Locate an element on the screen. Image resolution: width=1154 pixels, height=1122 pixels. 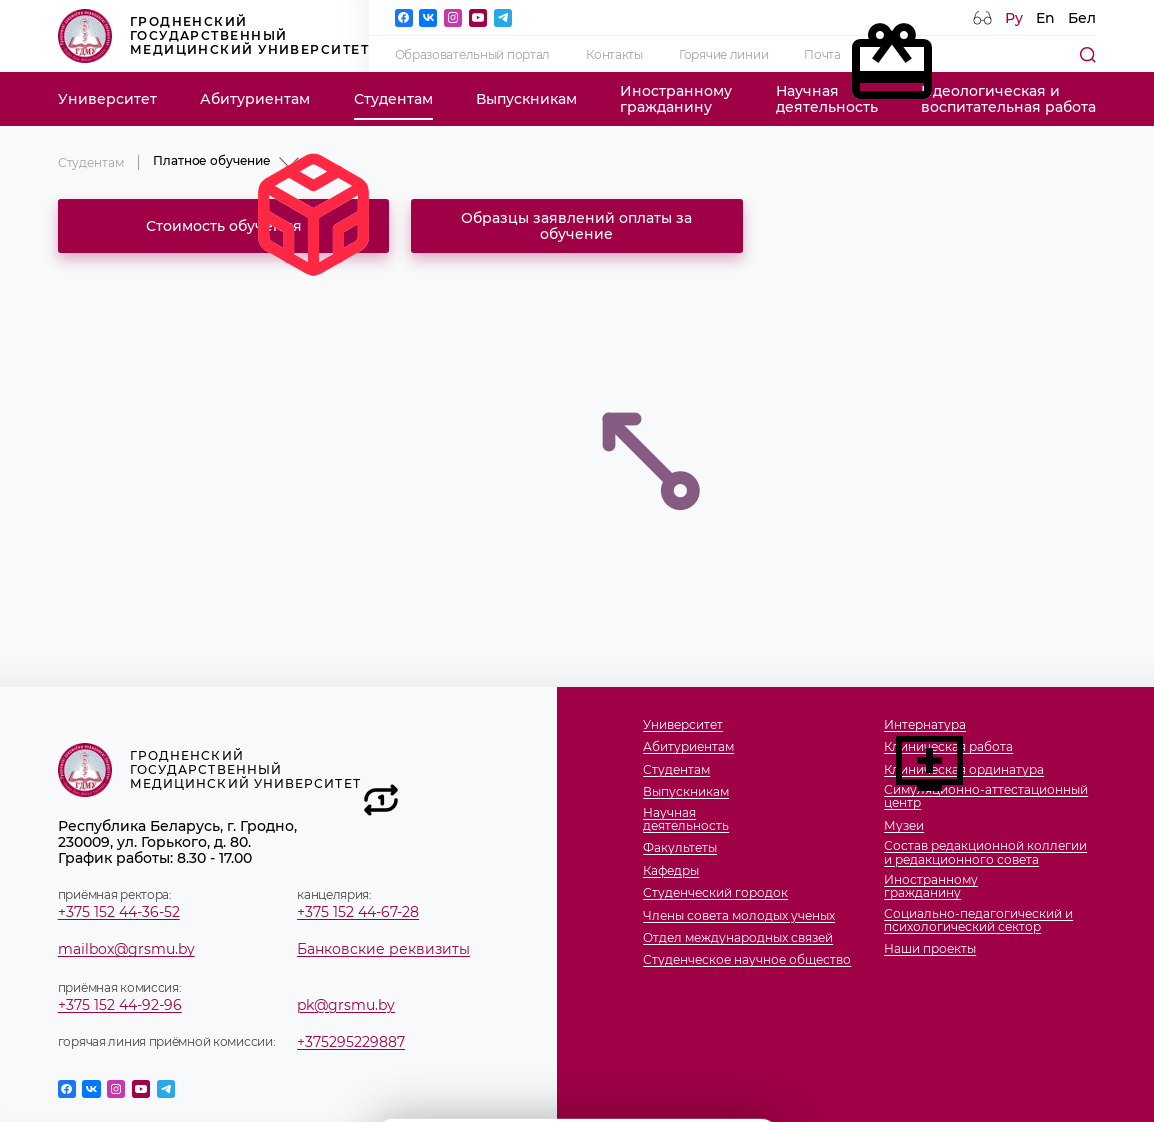
navigate back to previous screen is located at coordinates (648, 458).